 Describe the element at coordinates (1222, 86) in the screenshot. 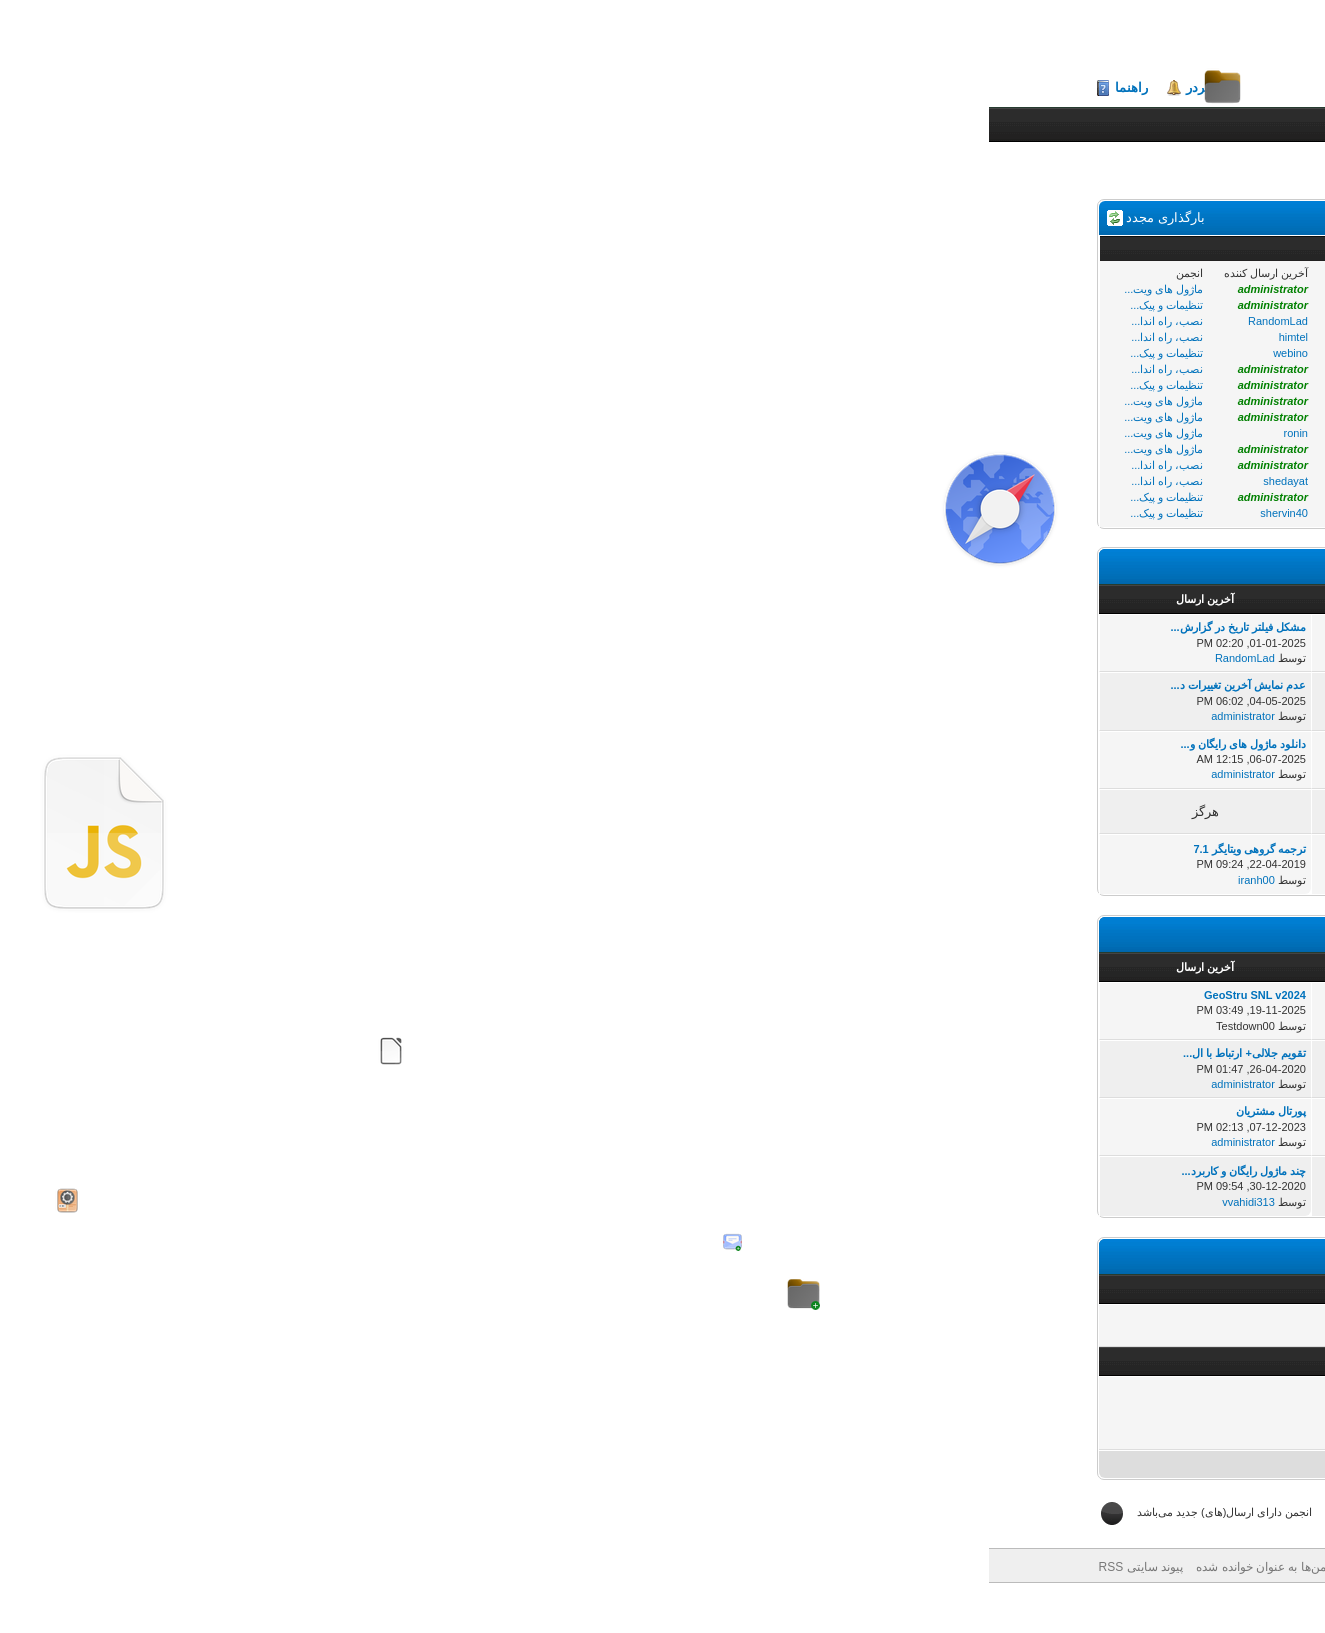

I see `view contents of an open folder` at that location.